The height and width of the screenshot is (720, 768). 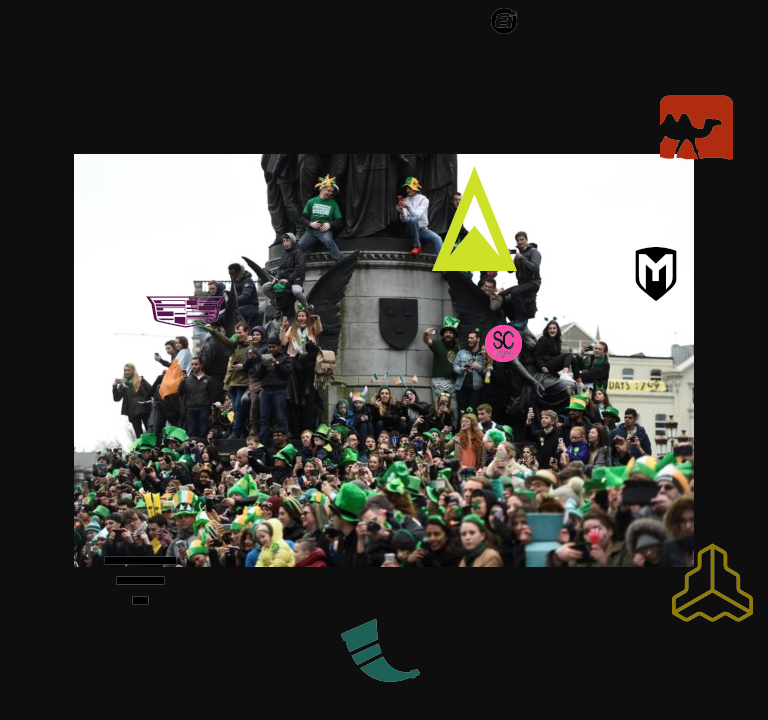 What do you see at coordinates (380, 650) in the screenshot?
I see `Flask web framework logo` at bounding box center [380, 650].